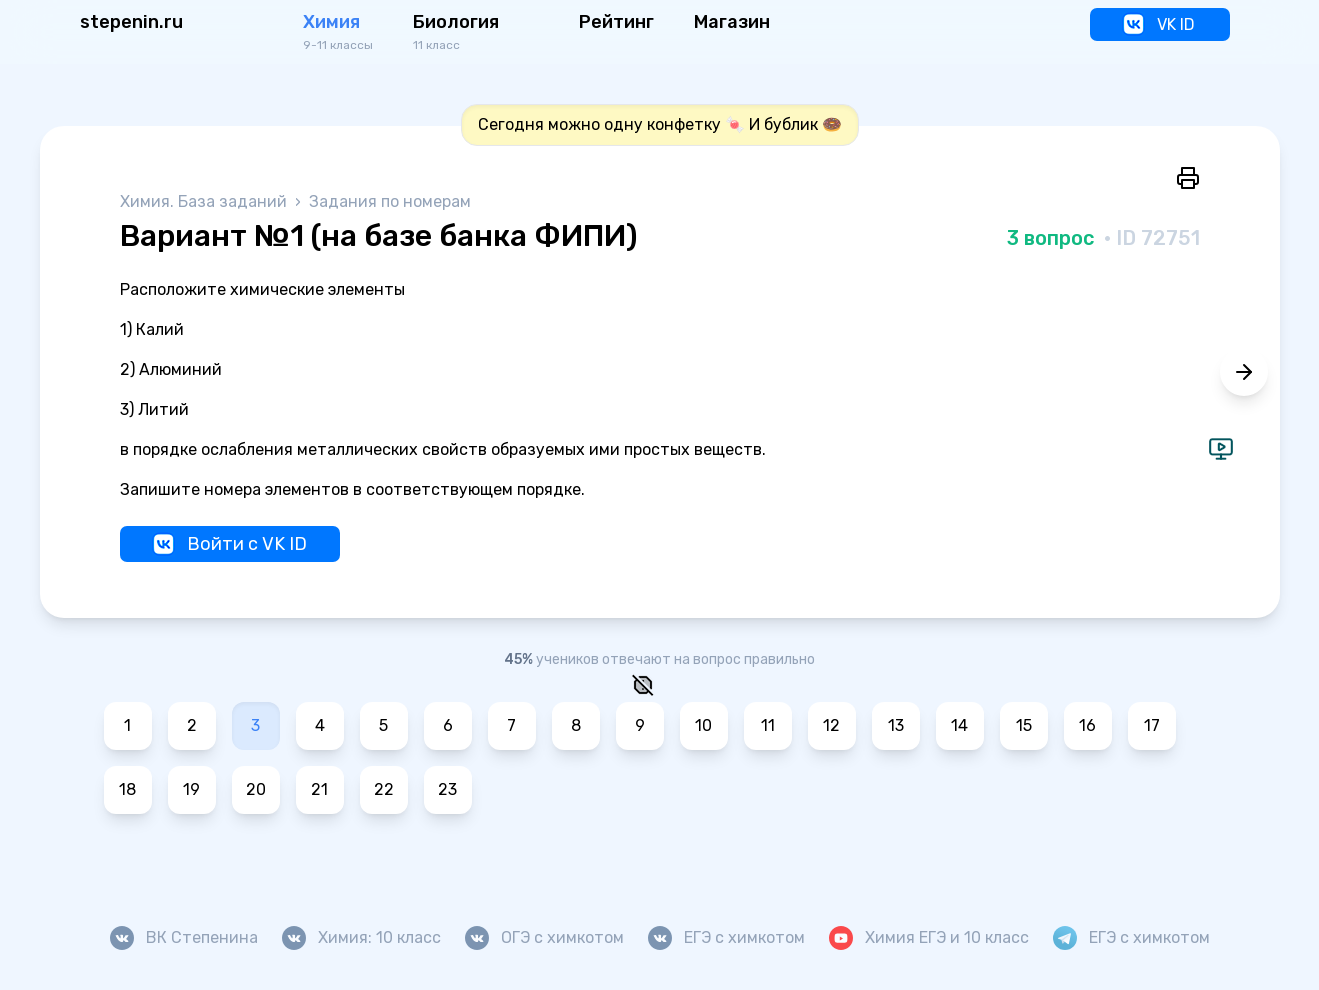  What do you see at coordinates (643, 685) in the screenshot?
I see `disable report notifications` at bounding box center [643, 685].